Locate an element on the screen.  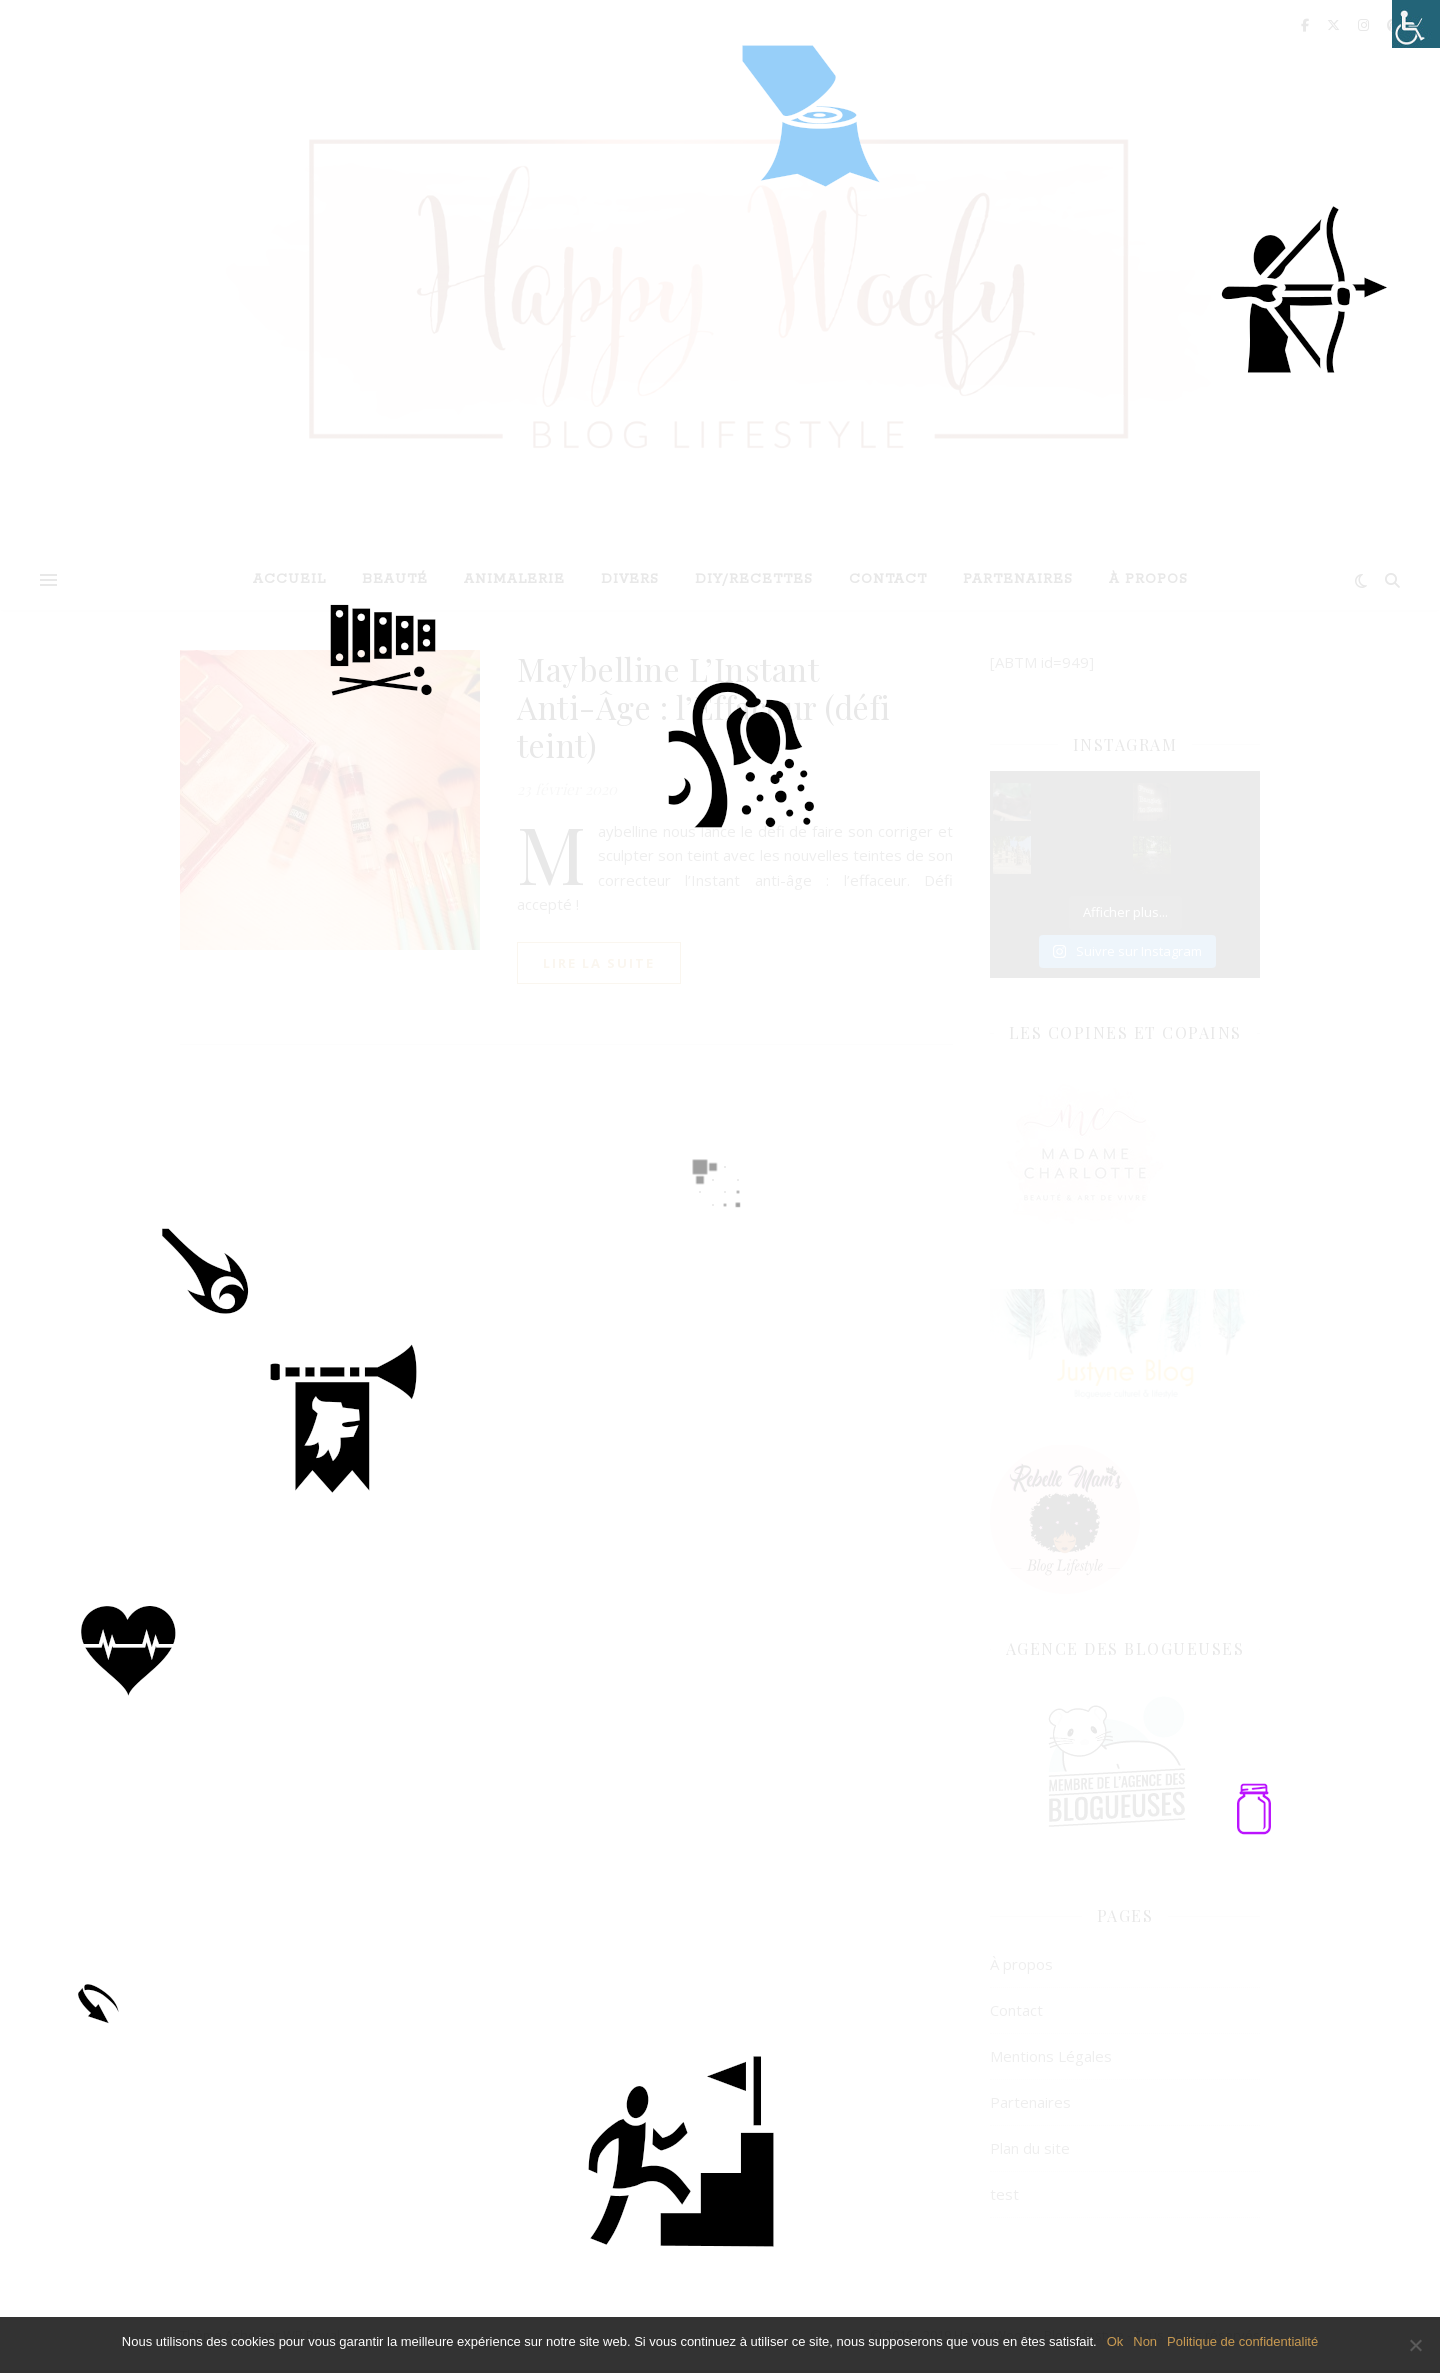
view health or fitness tracking data is located at coordinates (128, 1651).